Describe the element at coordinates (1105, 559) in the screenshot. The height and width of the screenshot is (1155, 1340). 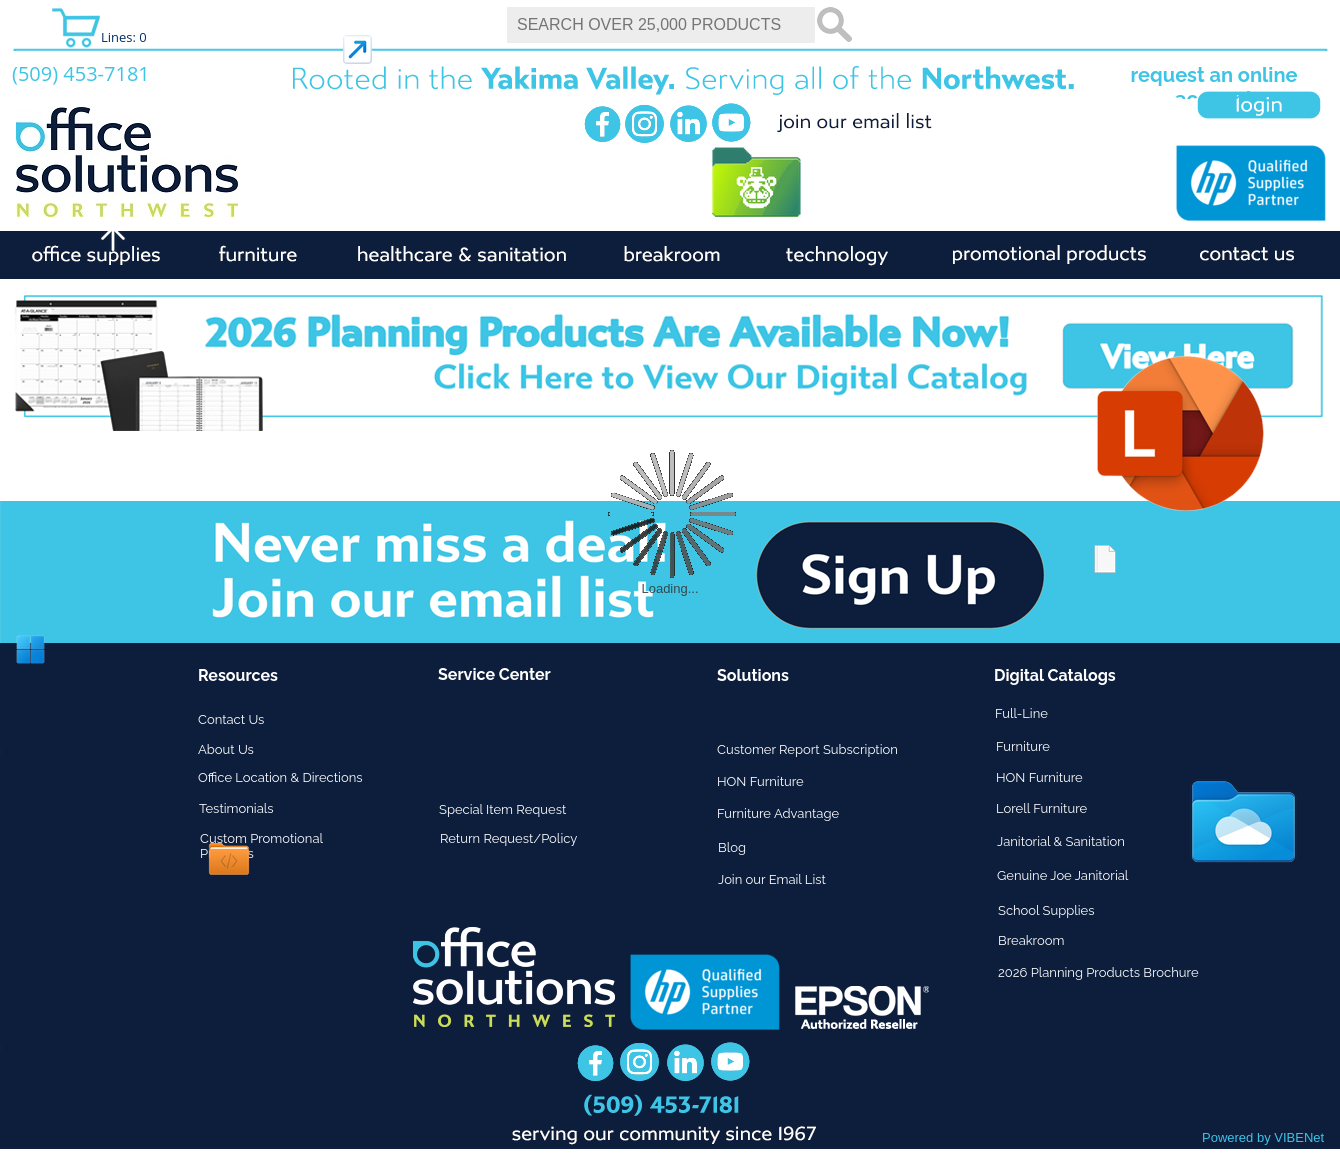
I see `open a text document` at that location.